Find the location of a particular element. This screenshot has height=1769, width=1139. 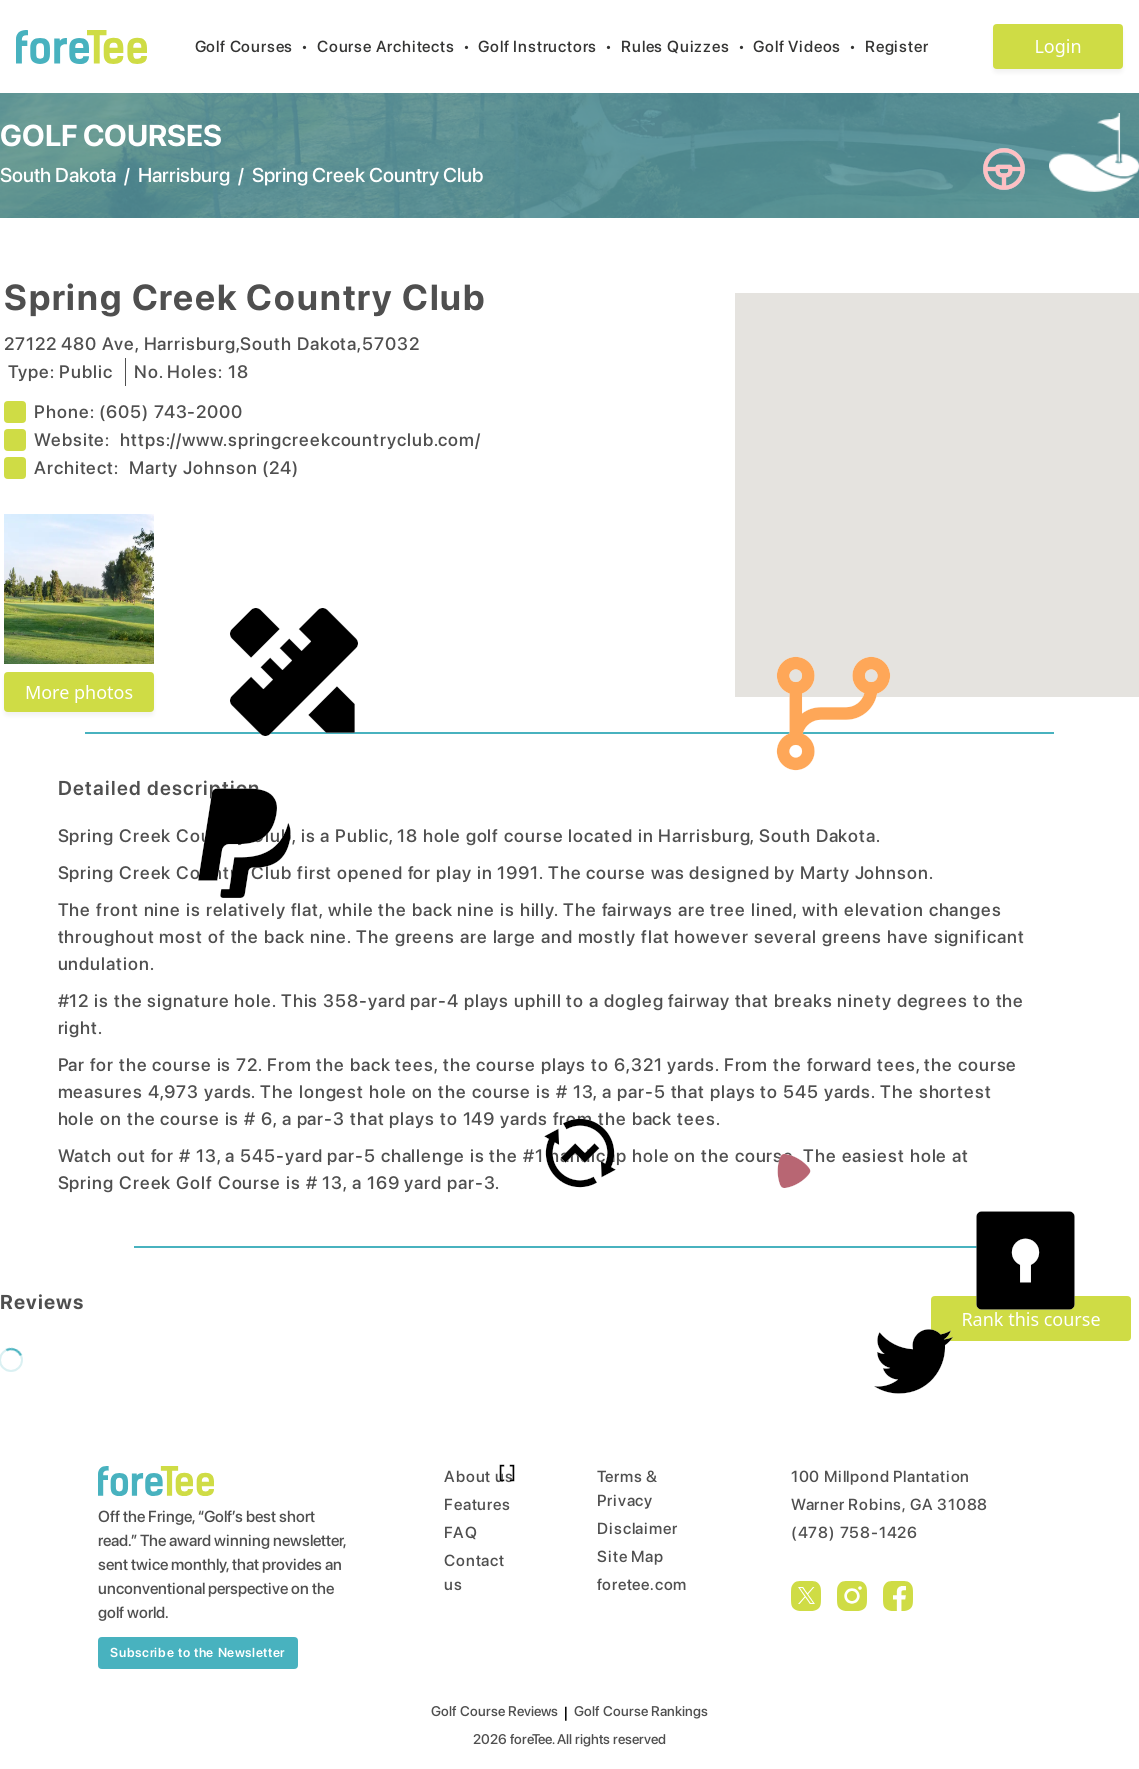

exchange or transfer funds between accounts is located at coordinates (580, 1153).